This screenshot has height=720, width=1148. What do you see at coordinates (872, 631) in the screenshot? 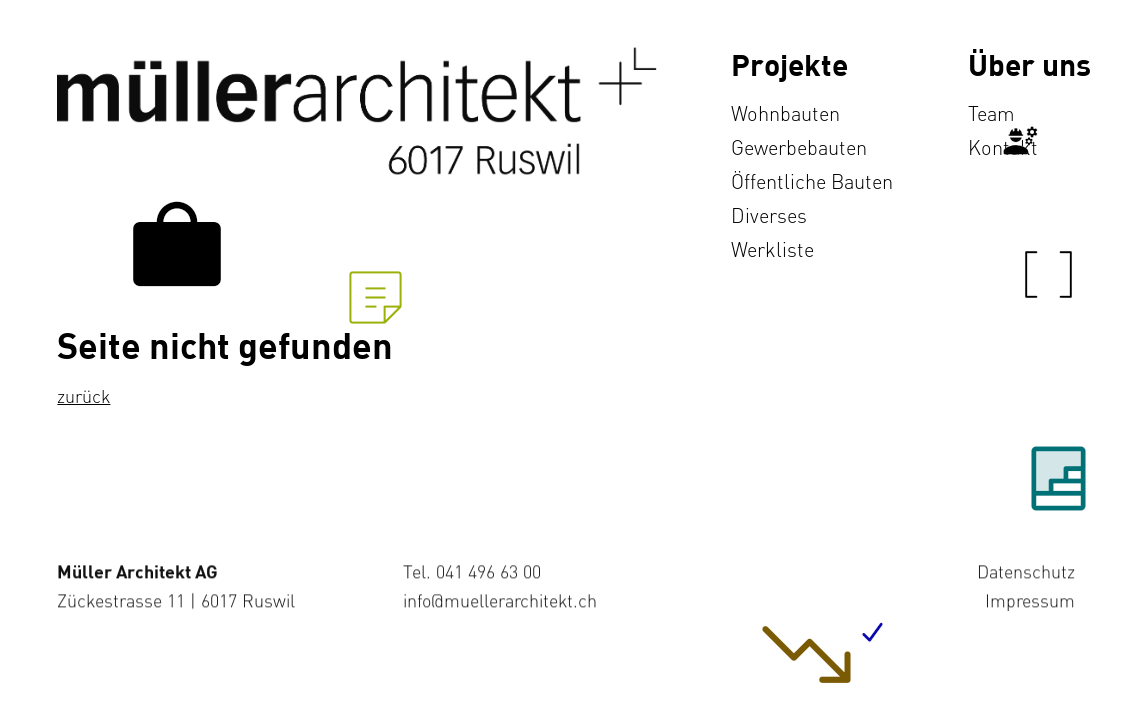
I see `confirms a completed action or task` at bounding box center [872, 631].